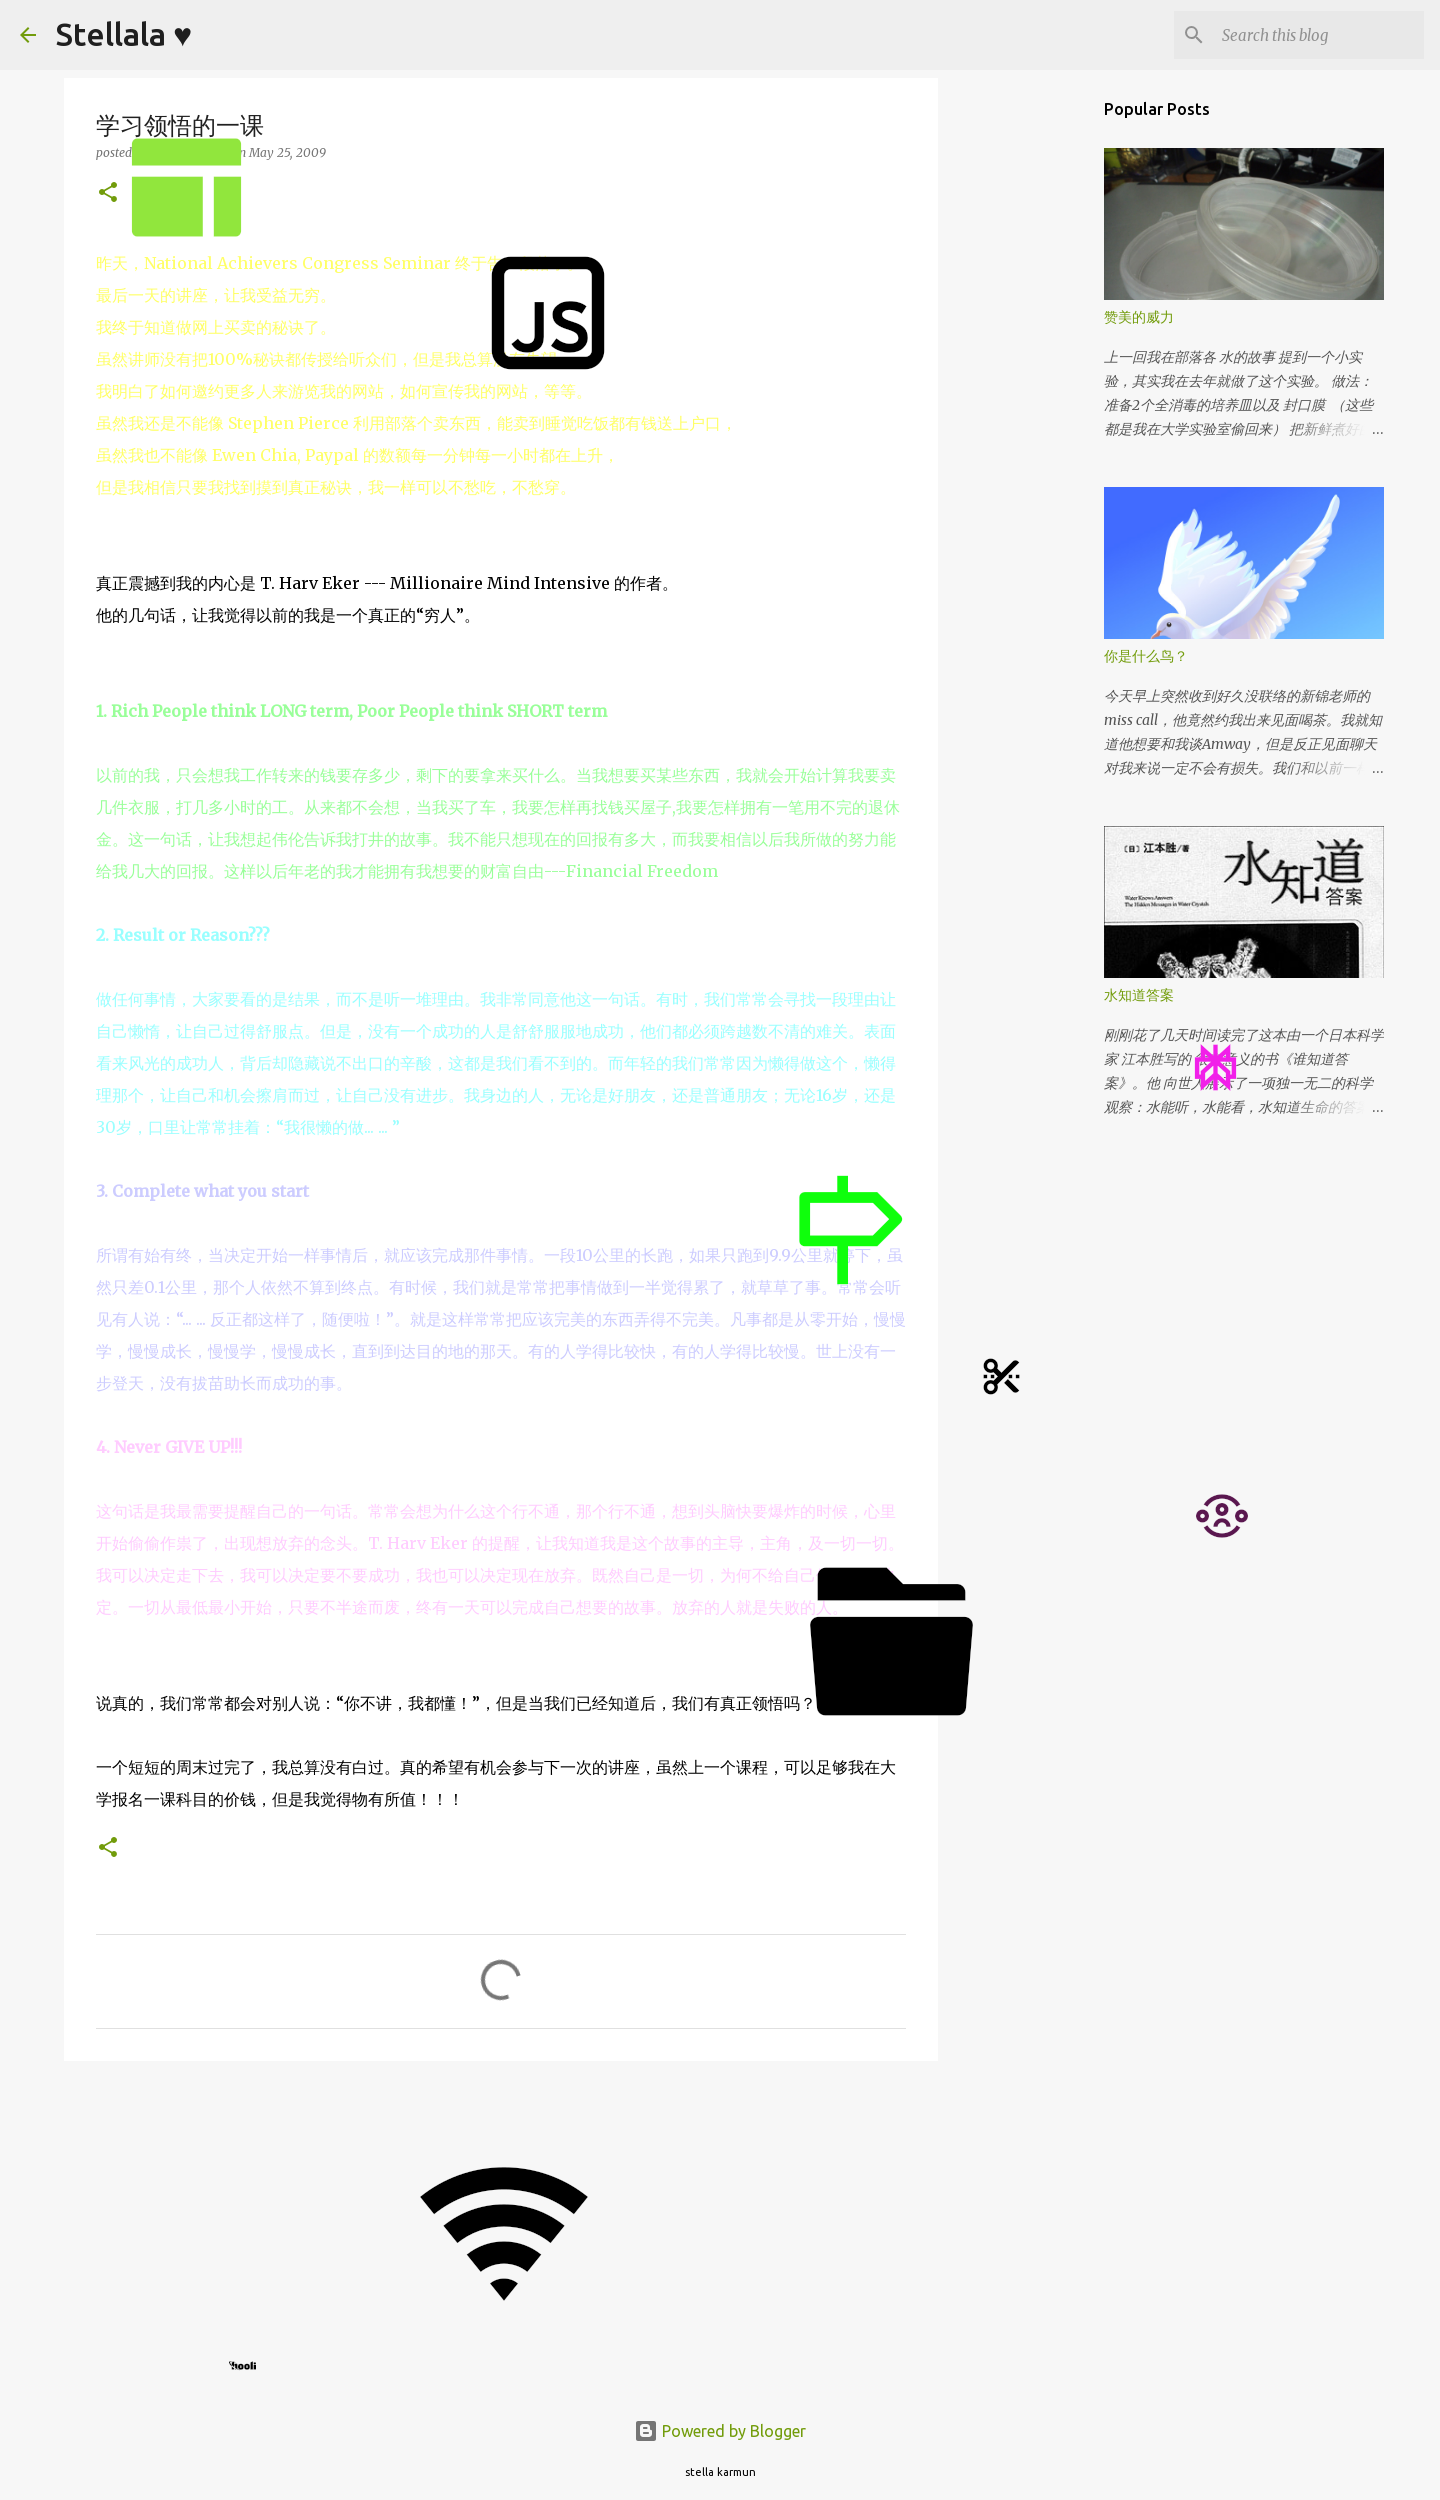 This screenshot has height=2500, width=1440. What do you see at coordinates (891, 1641) in the screenshot?
I see `open folder to view contents` at bounding box center [891, 1641].